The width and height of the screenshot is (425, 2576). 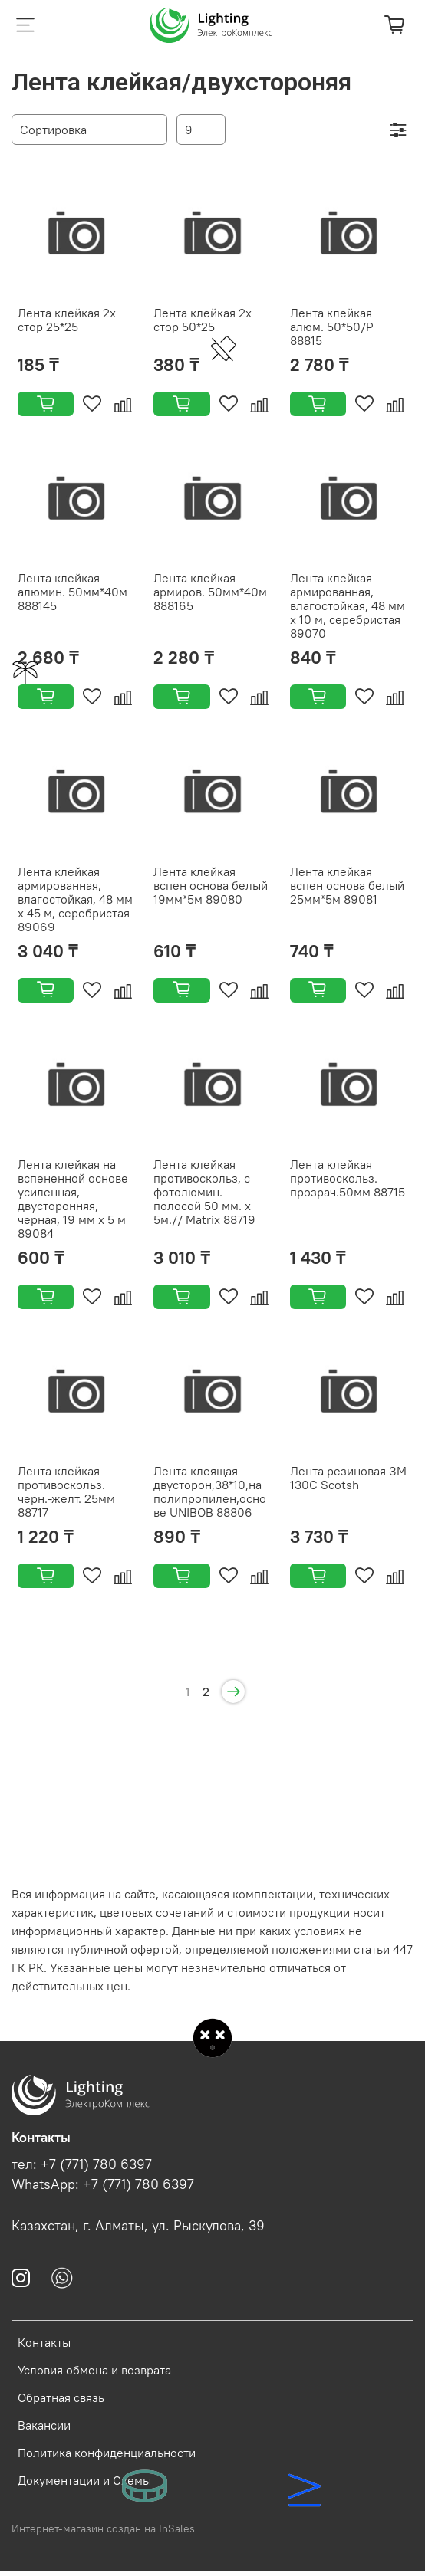 I want to click on indicates an error or failed action, so click(x=212, y=2038).